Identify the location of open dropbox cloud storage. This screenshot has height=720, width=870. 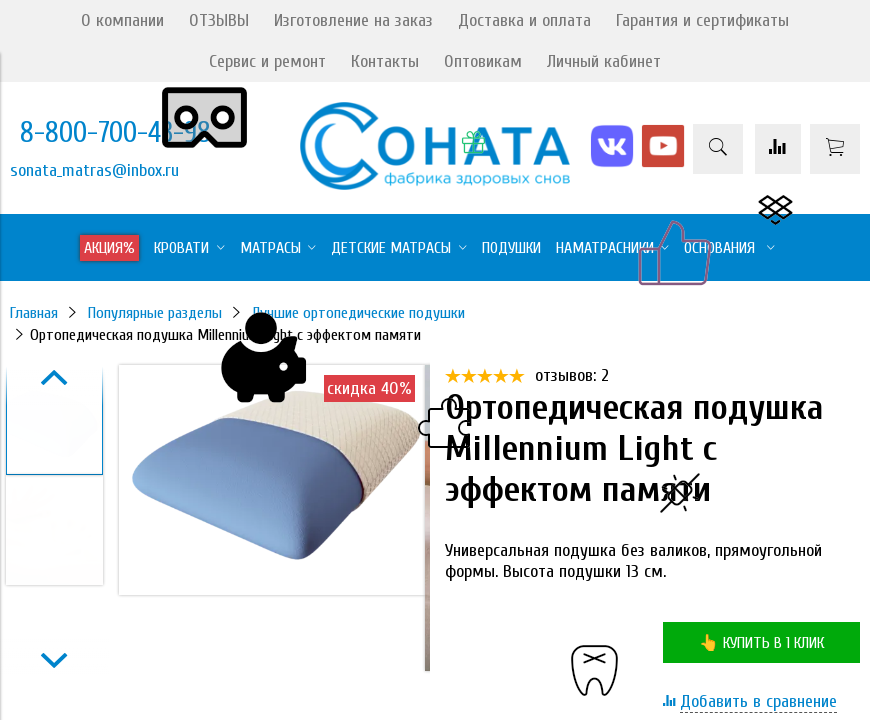
(775, 208).